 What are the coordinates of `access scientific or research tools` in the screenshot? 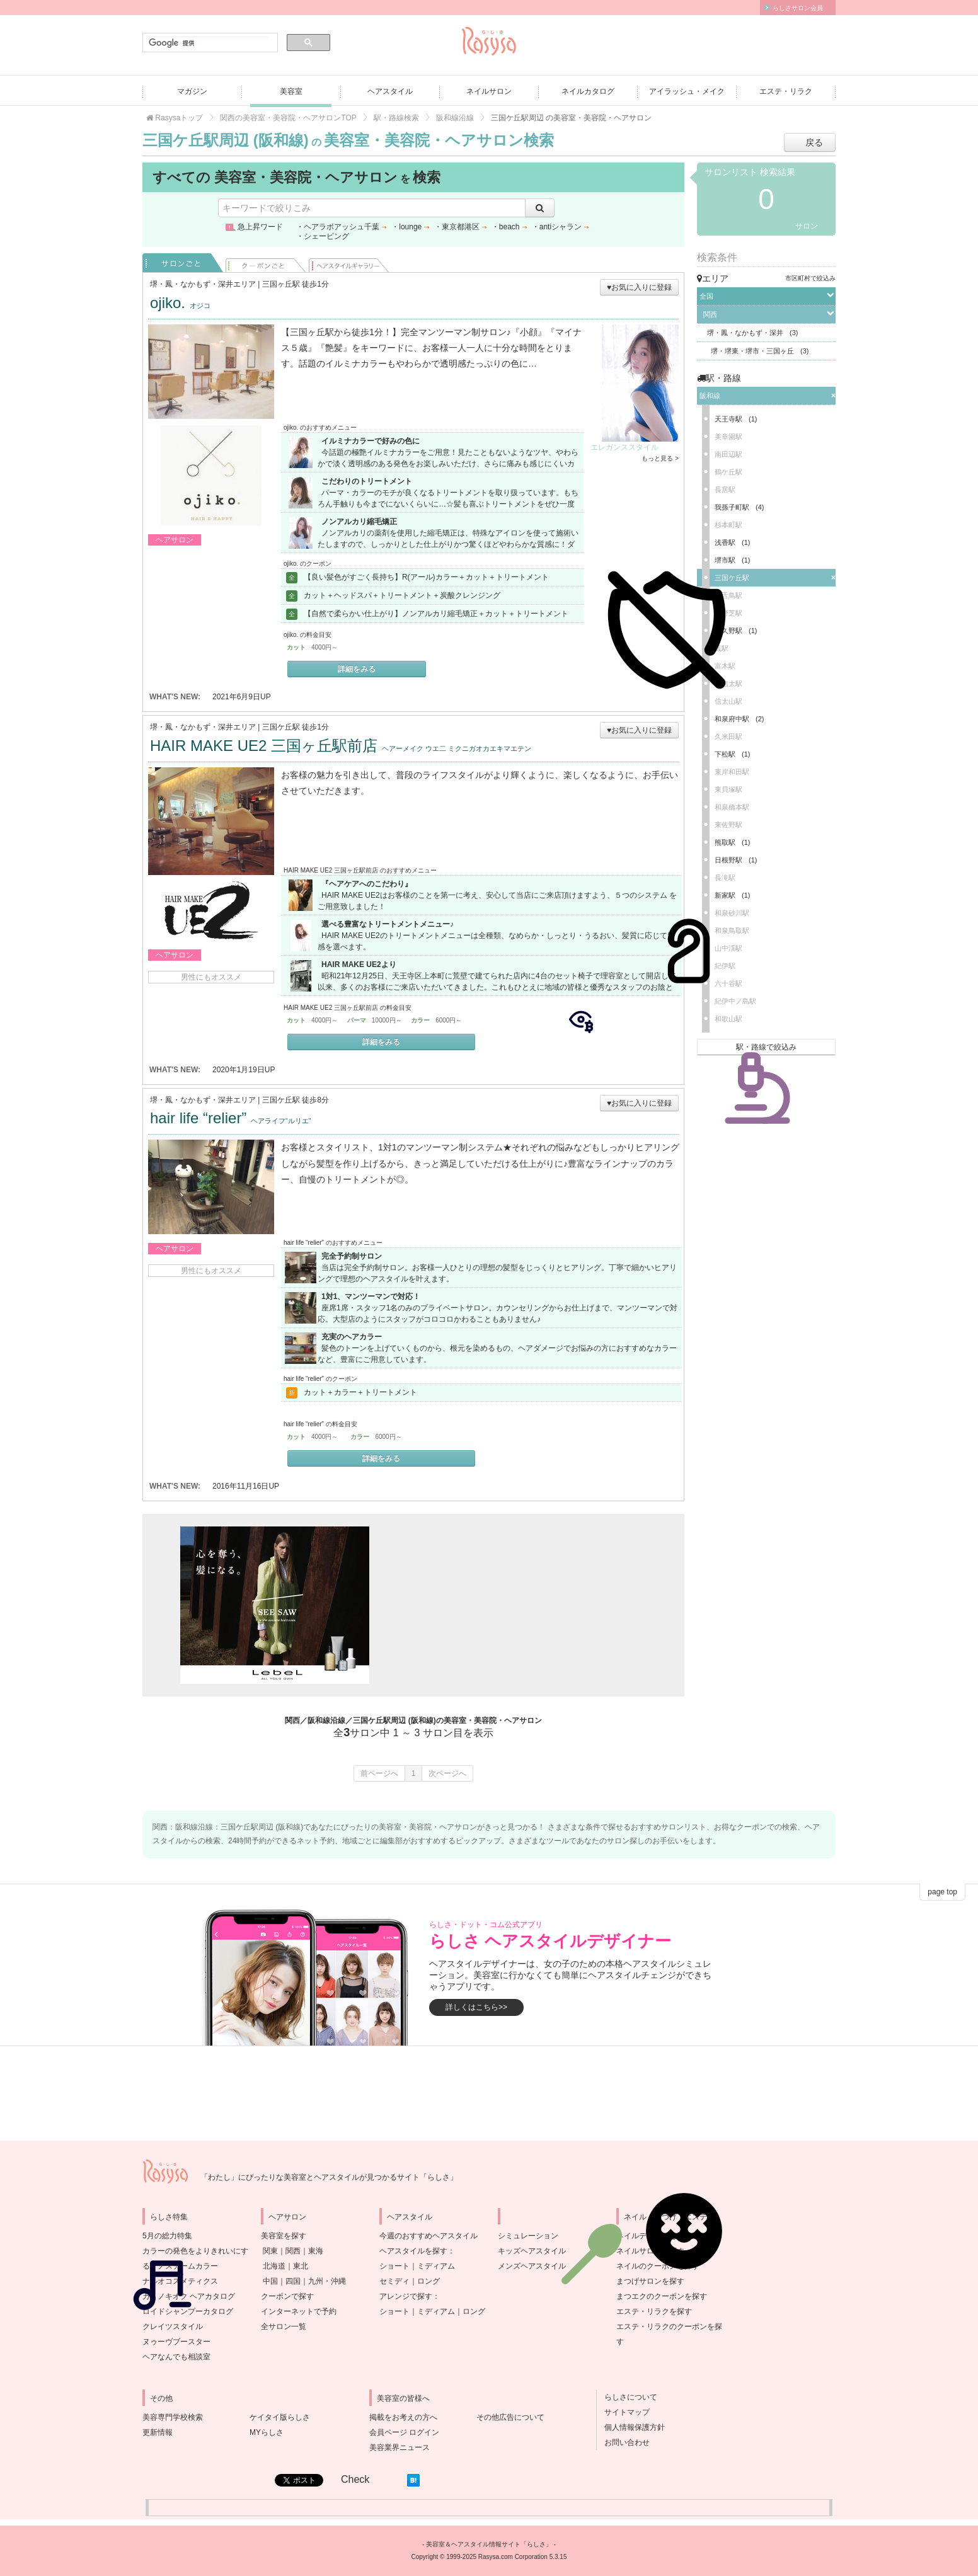 It's located at (757, 1088).